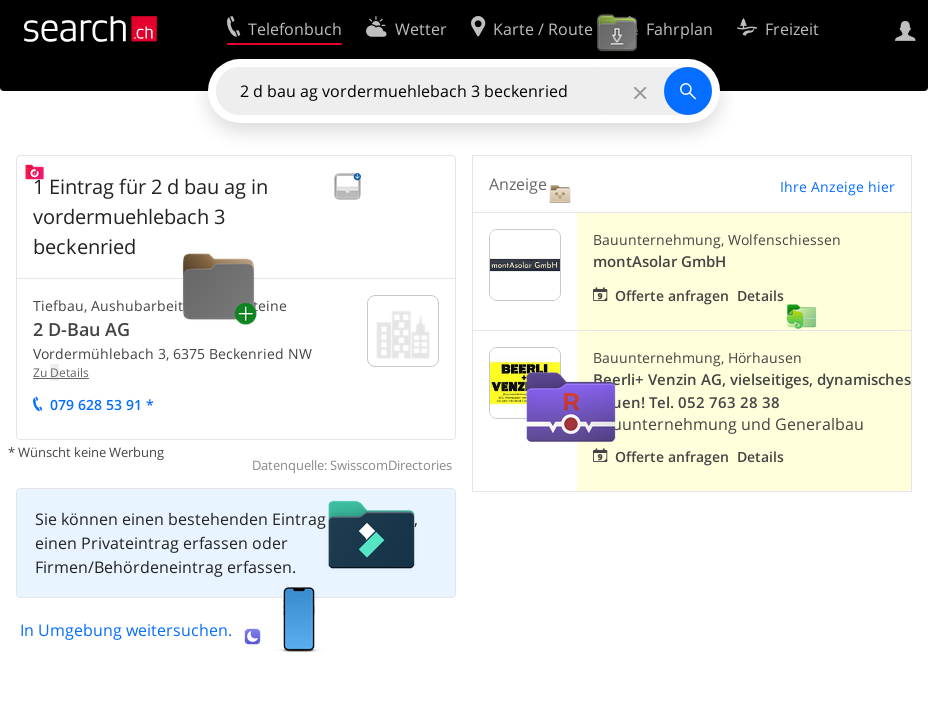 The image size is (928, 720). I want to click on open downloads folder, so click(617, 32).